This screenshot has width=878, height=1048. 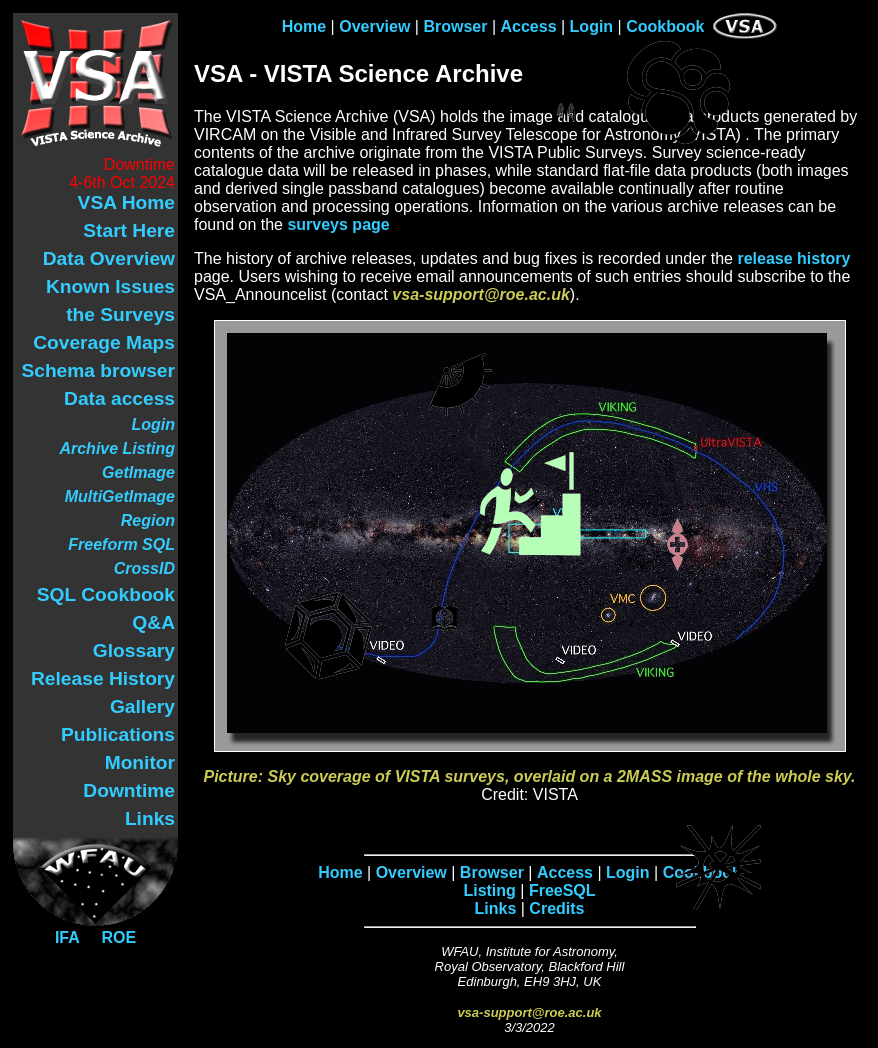 I want to click on view game rules and instructions, so click(x=444, y=618).